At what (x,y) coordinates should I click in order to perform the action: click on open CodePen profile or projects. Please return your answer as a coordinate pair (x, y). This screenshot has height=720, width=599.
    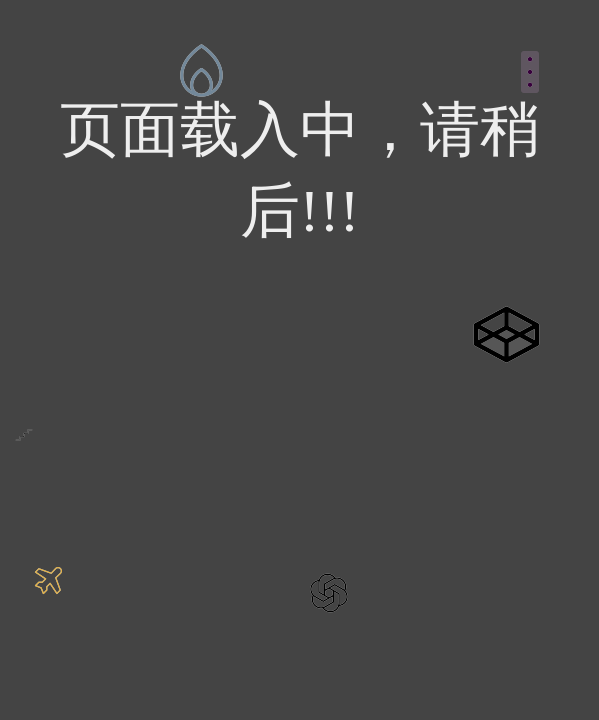
    Looking at the image, I should click on (506, 334).